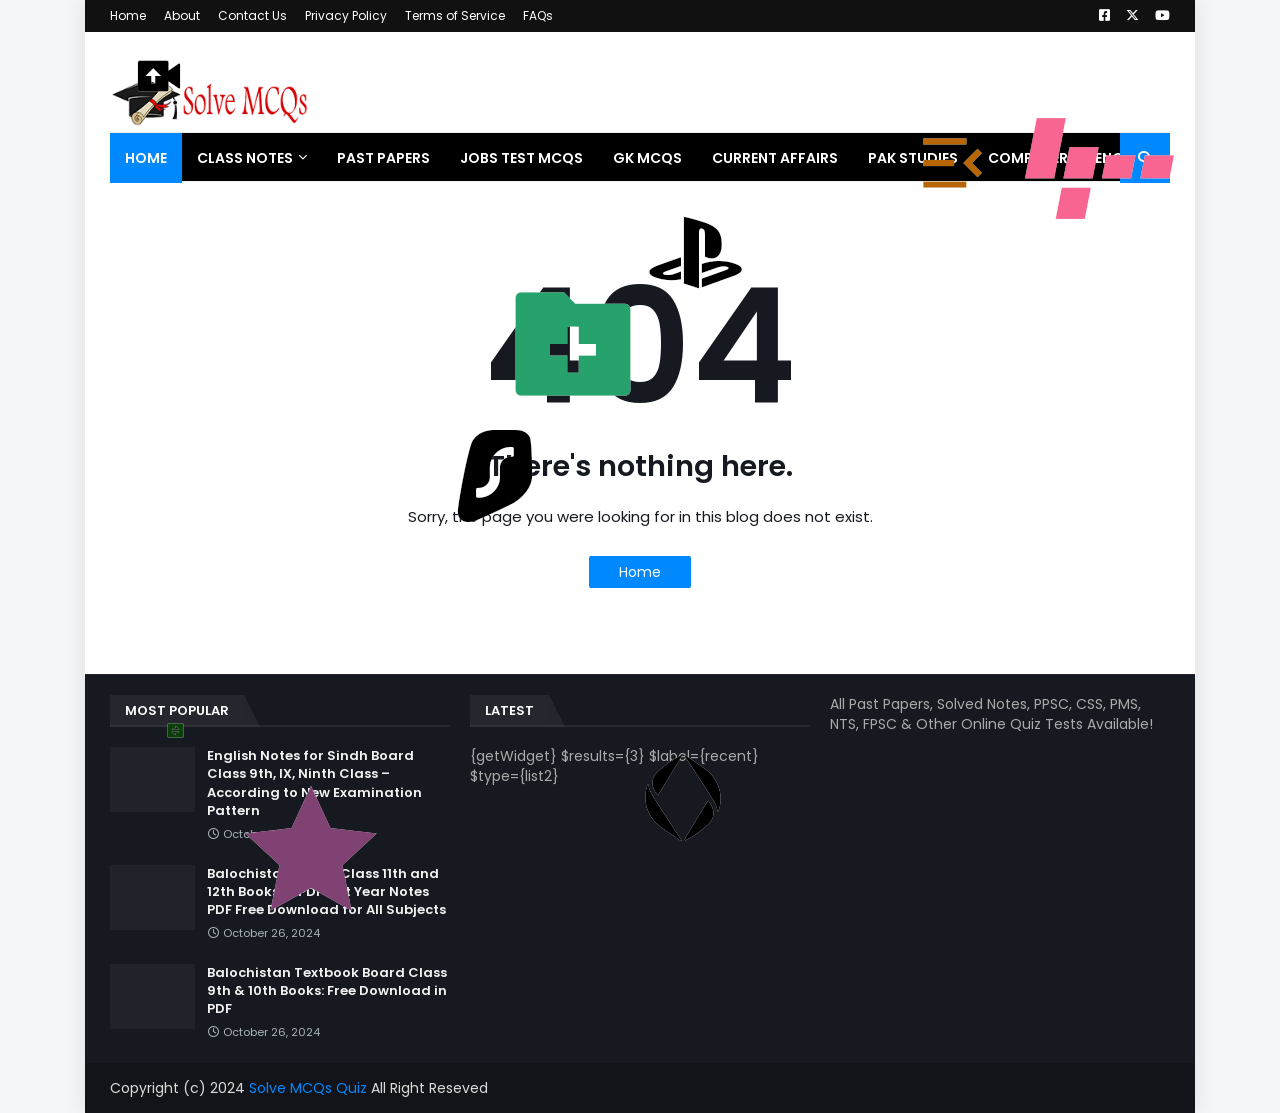  Describe the element at coordinates (683, 798) in the screenshot. I see `ethereum name service (ENS) logo` at that location.